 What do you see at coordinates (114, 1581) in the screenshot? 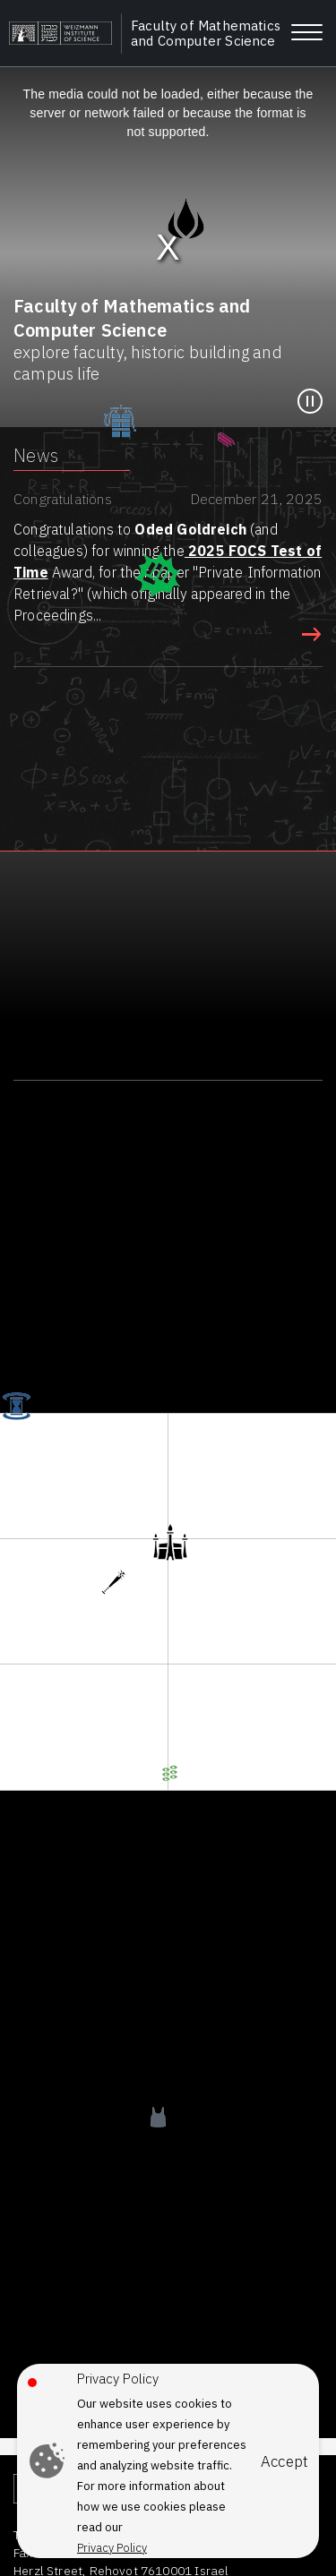
I see `select spiked bat as your weapon` at bounding box center [114, 1581].